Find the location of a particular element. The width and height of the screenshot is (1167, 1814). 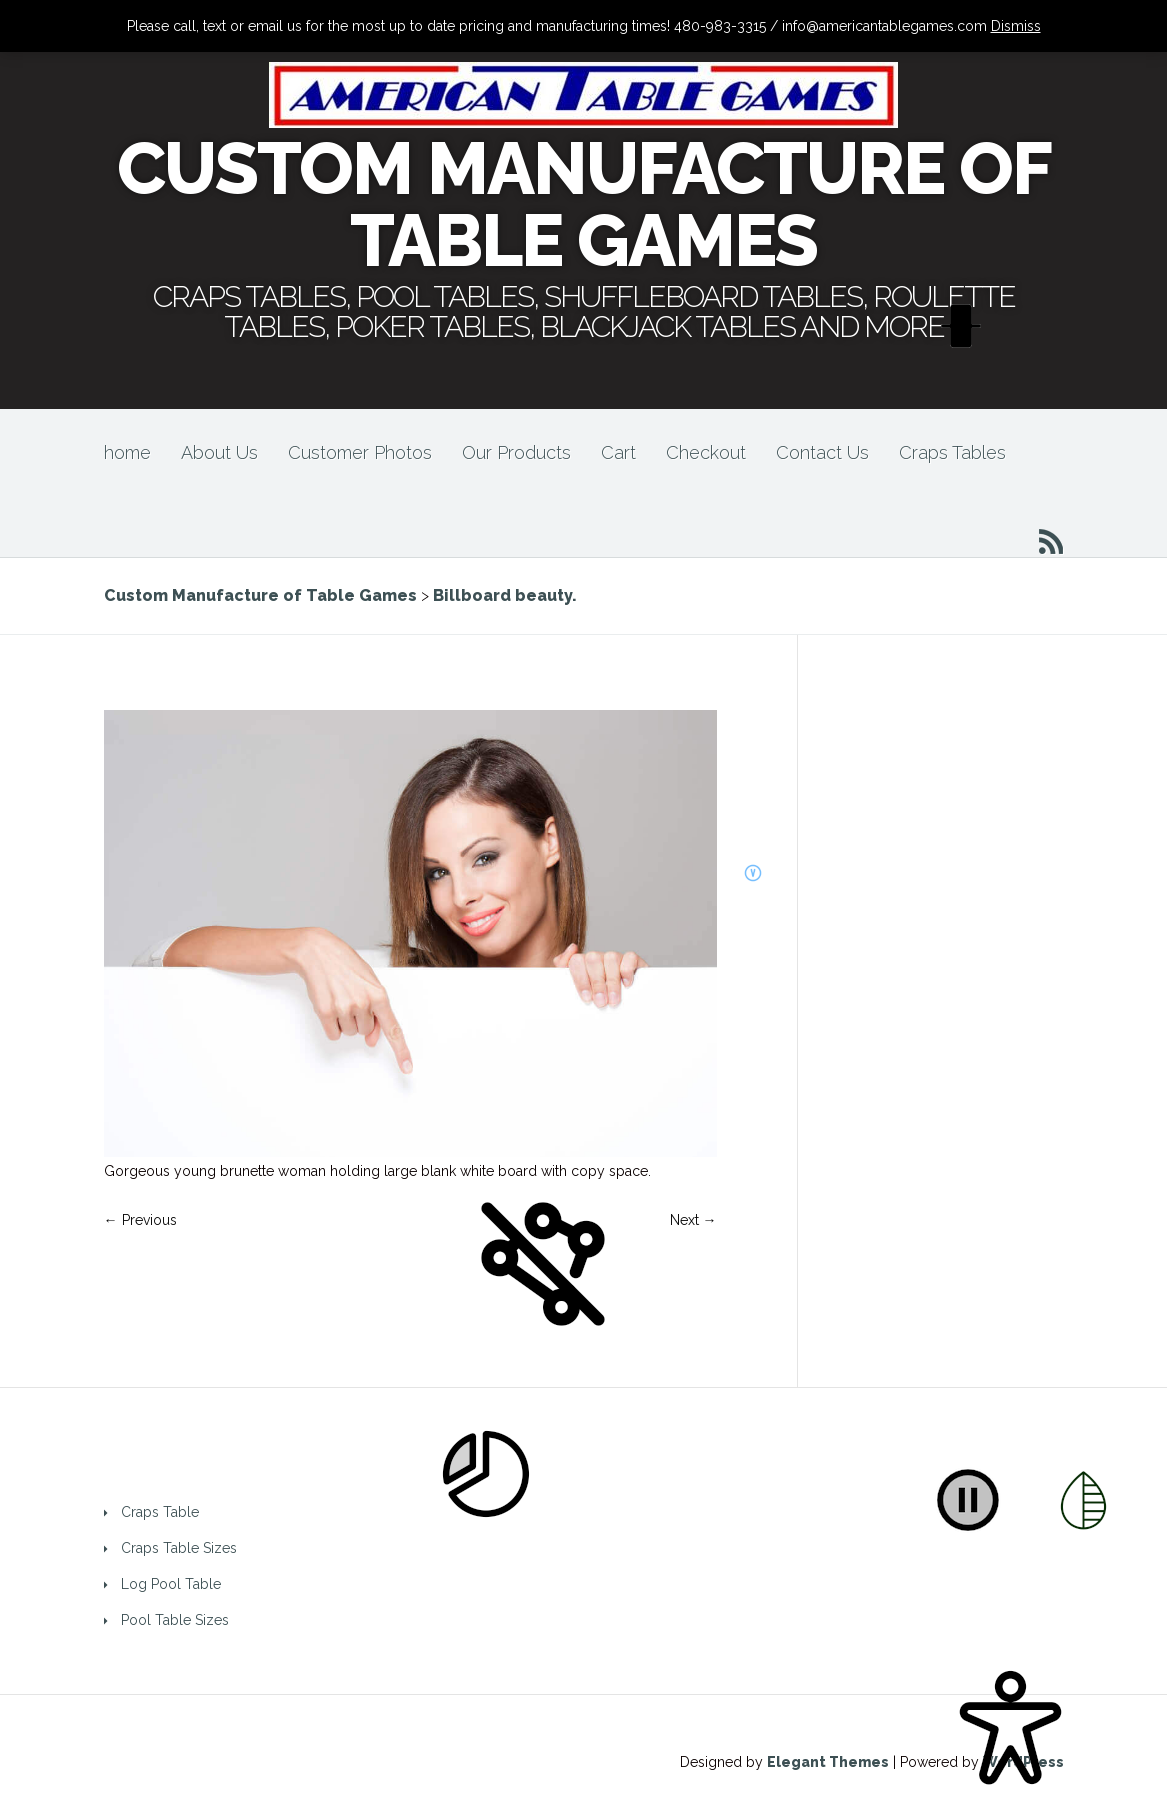

pause media playback is located at coordinates (968, 1500).